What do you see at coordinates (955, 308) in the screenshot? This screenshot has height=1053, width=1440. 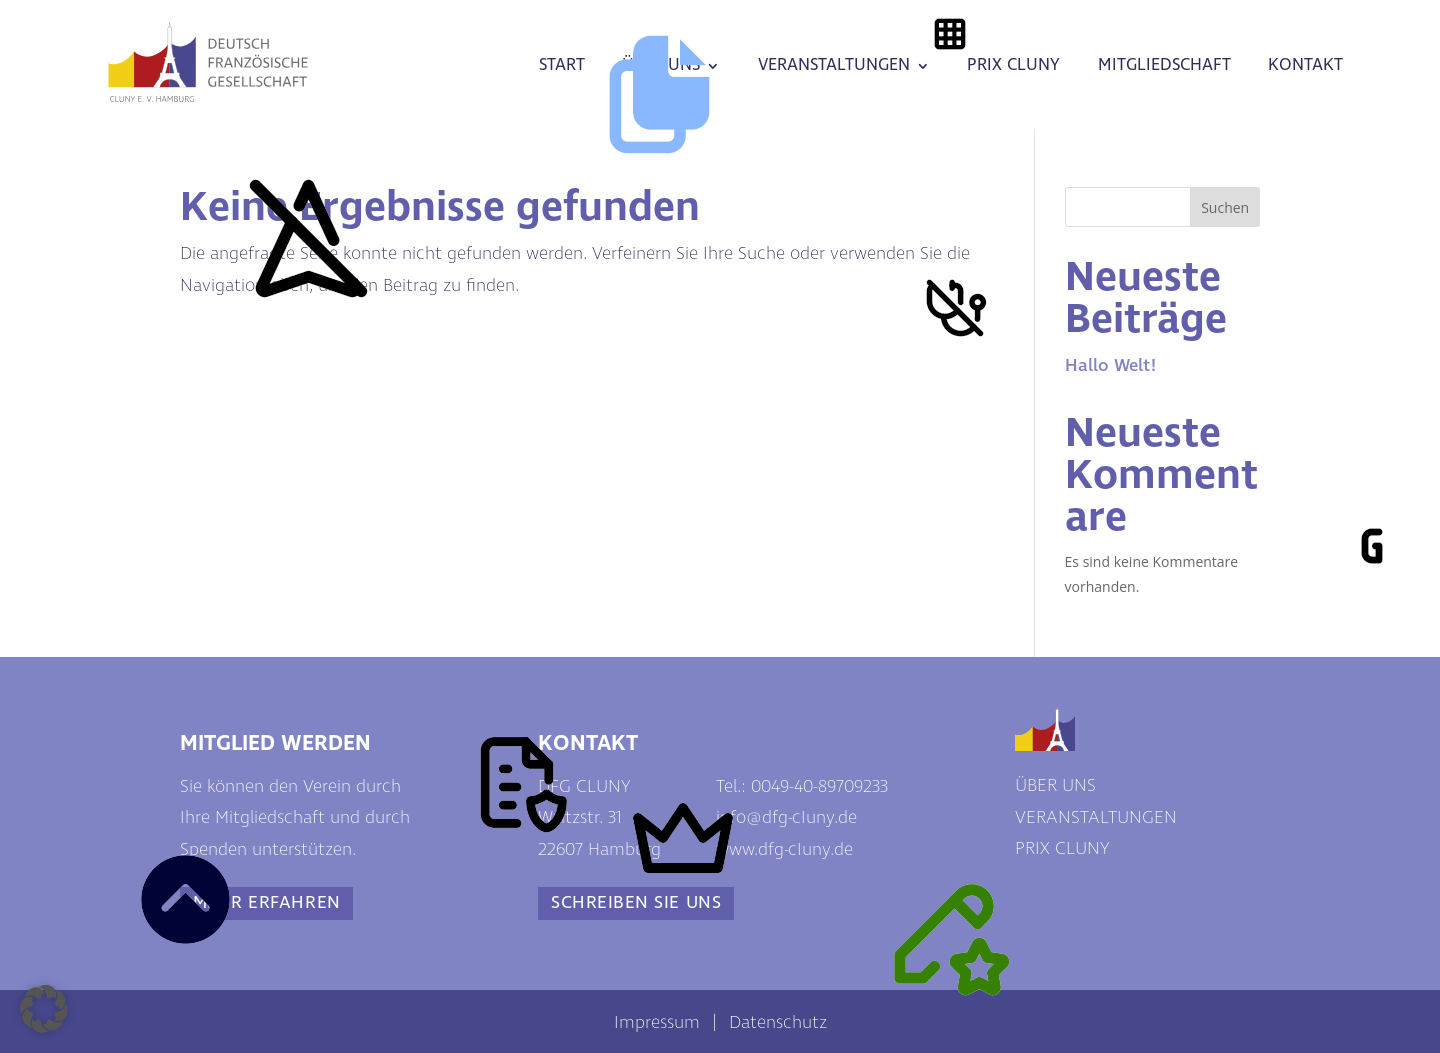 I see `medical services unavailable` at bounding box center [955, 308].